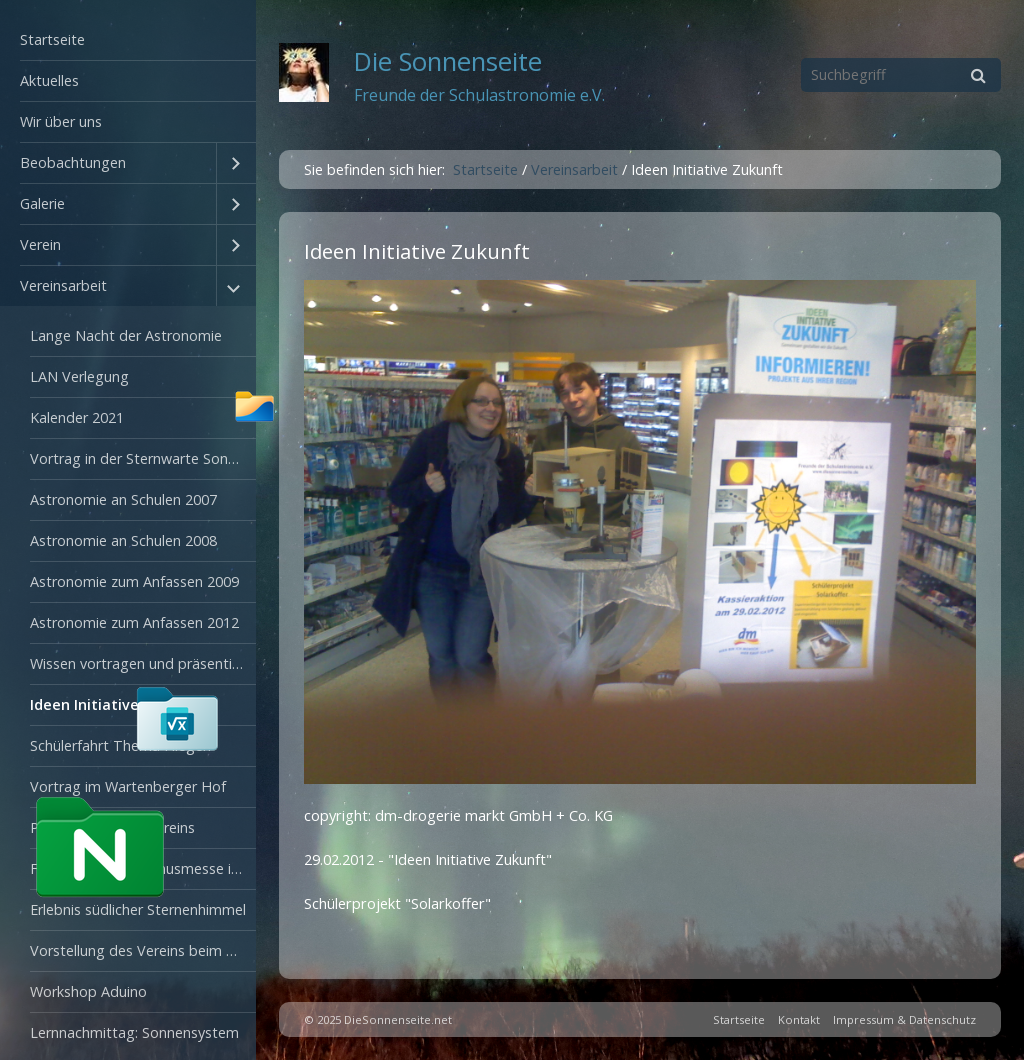 This screenshot has height=1060, width=1024. Describe the element at coordinates (254, 407) in the screenshot. I see `open your files folder` at that location.